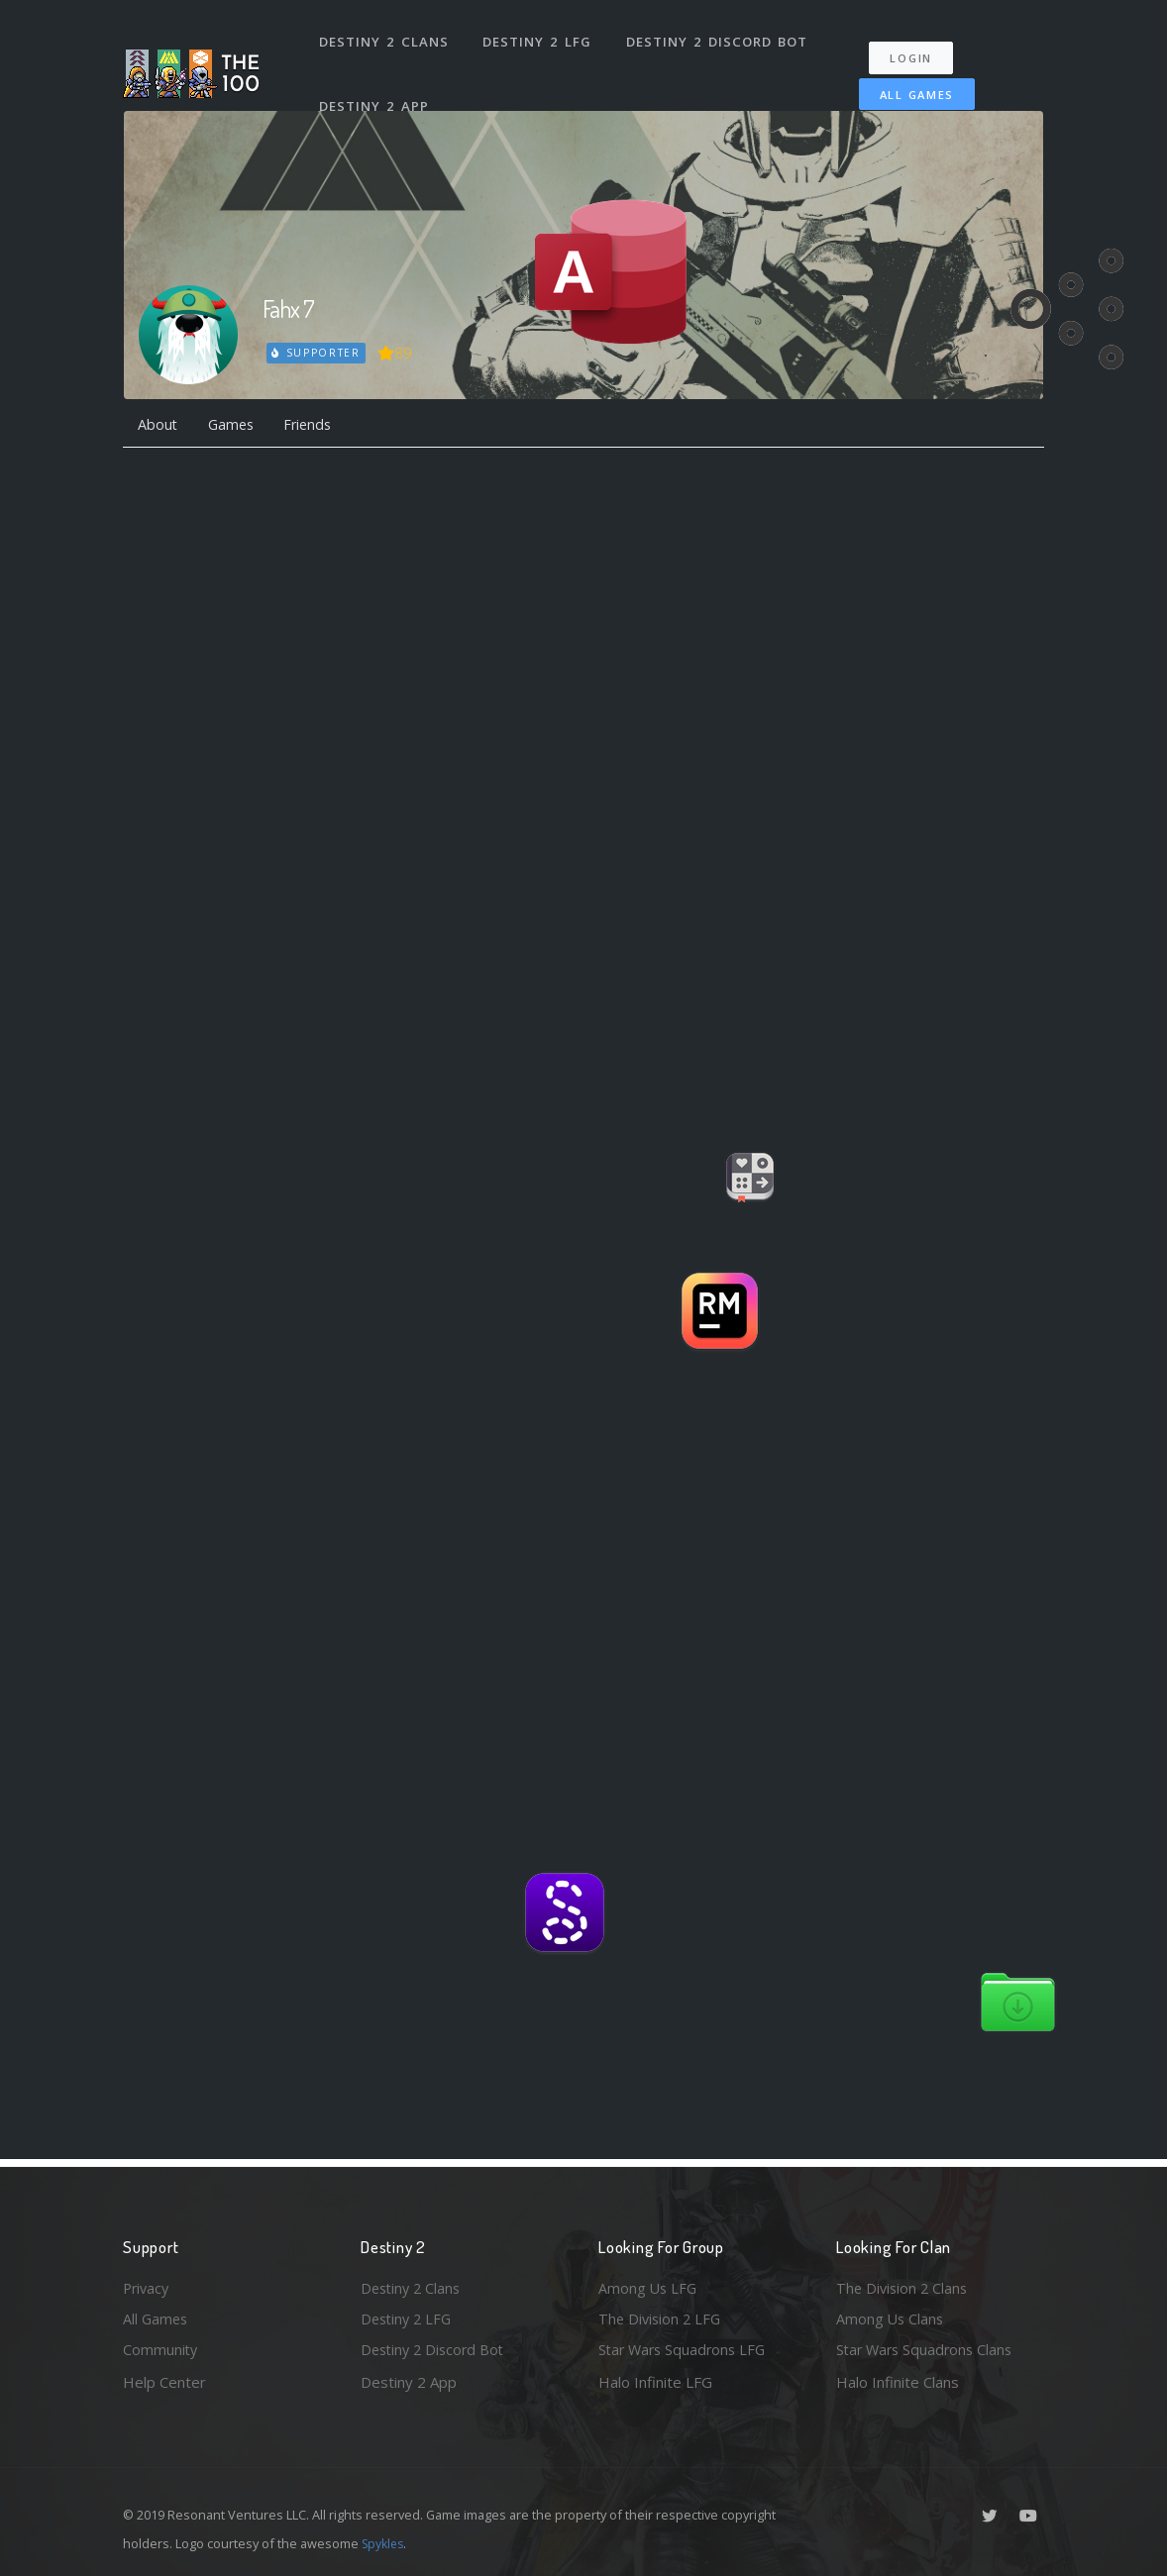 This screenshot has height=2576, width=1167. I want to click on track or monitor folder activity, so click(1067, 313).